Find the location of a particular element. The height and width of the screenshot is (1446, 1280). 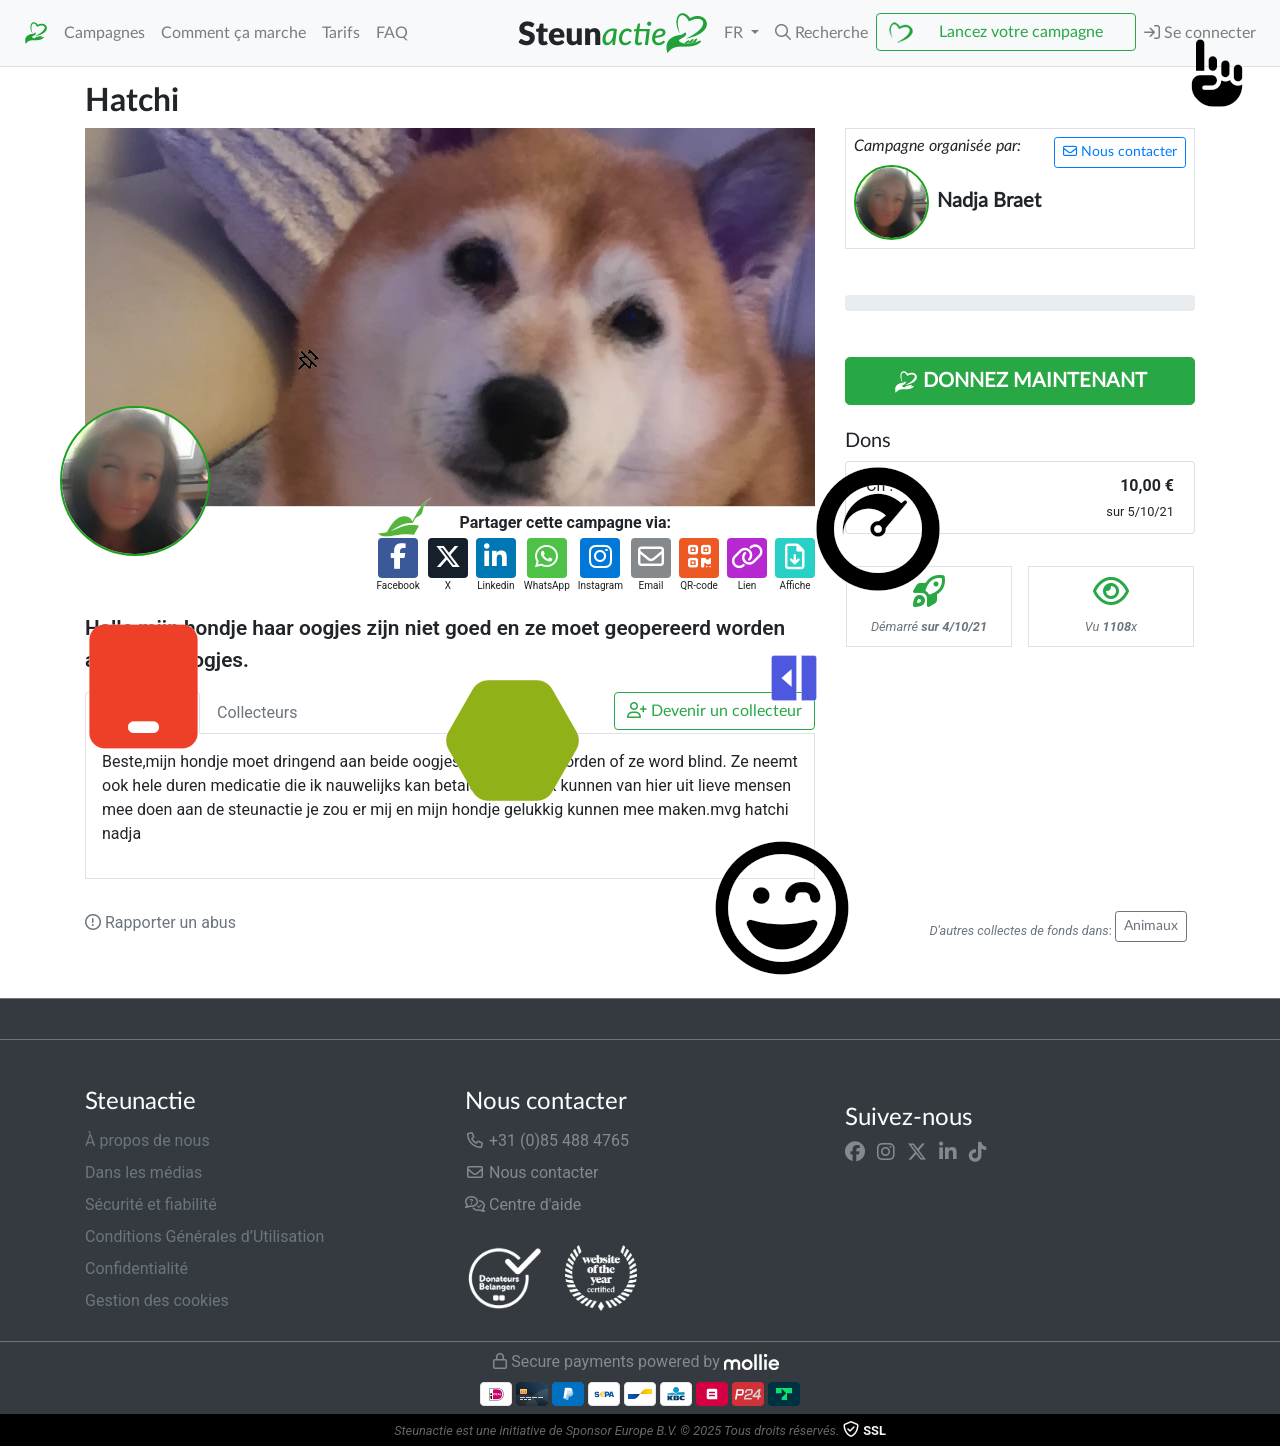

add a playful or joking tone to your message is located at coordinates (782, 908).